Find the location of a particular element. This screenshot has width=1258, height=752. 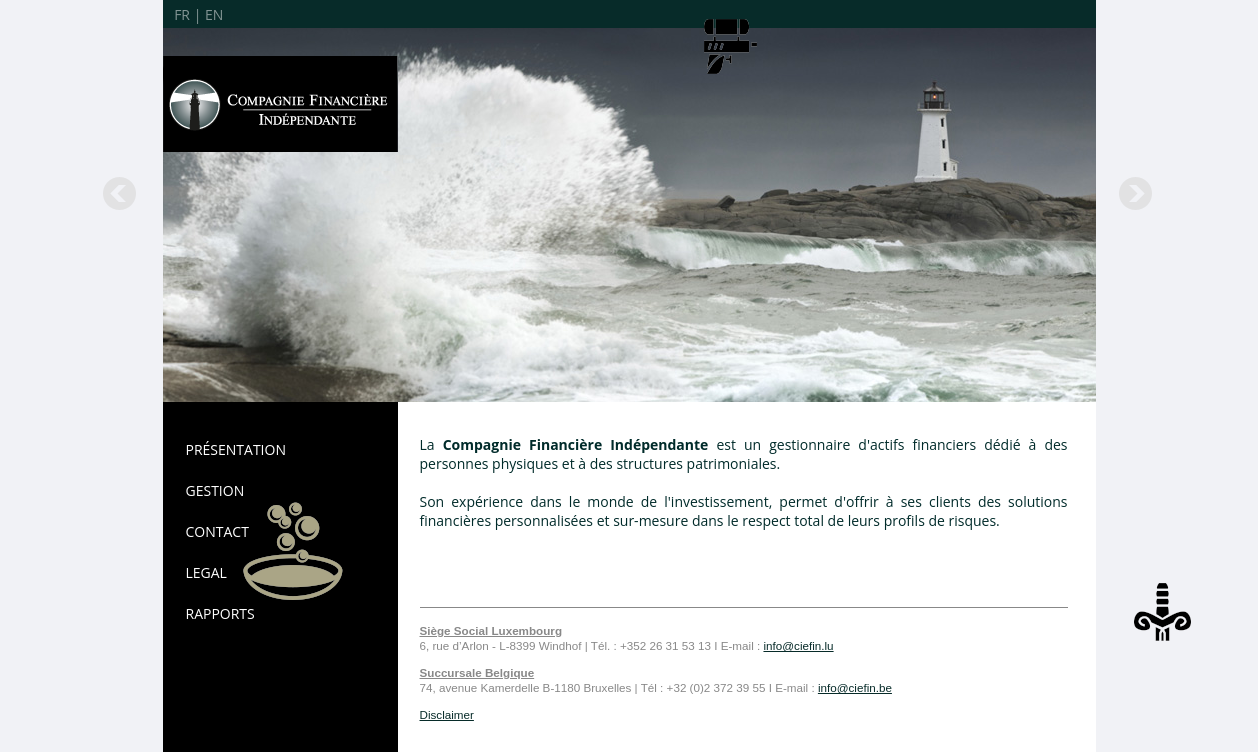

select a sword or melee weapon is located at coordinates (1162, 611).